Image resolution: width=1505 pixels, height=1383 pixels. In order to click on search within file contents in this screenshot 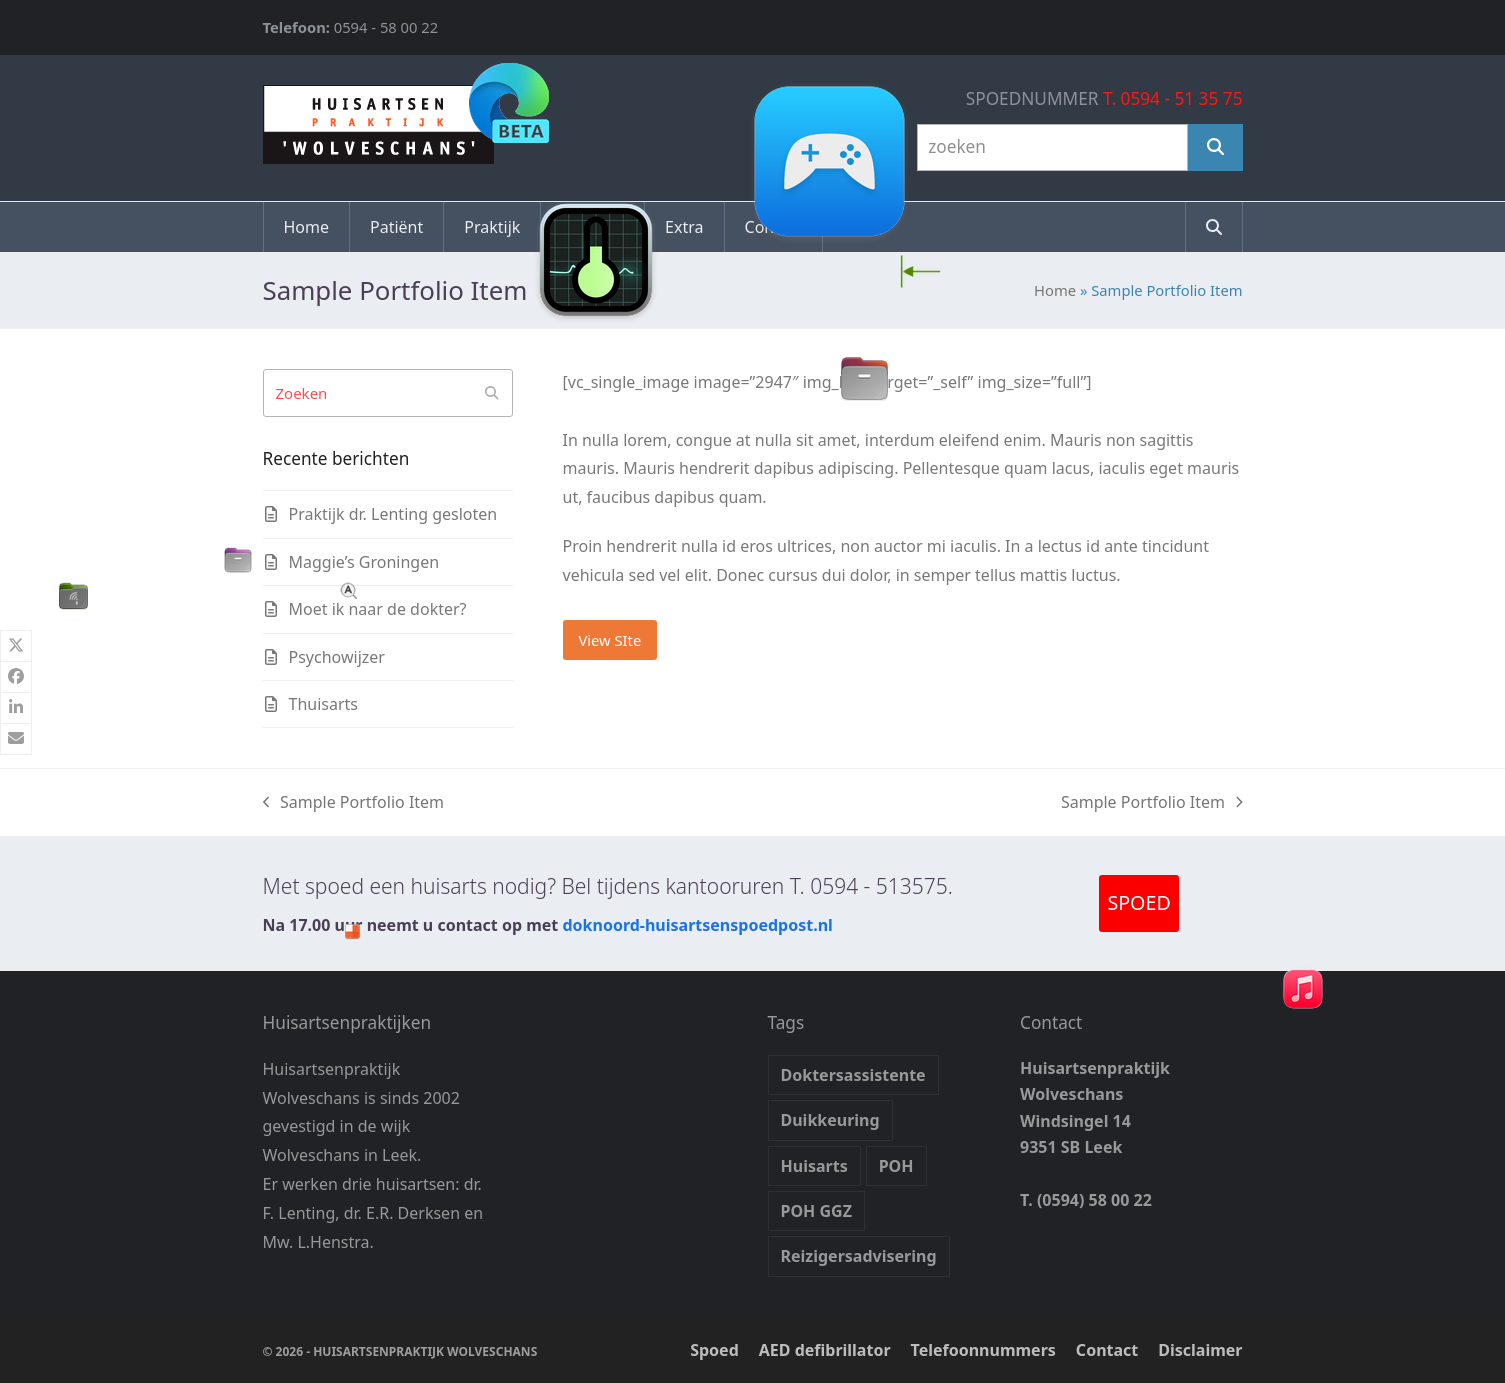, I will do `click(349, 591)`.